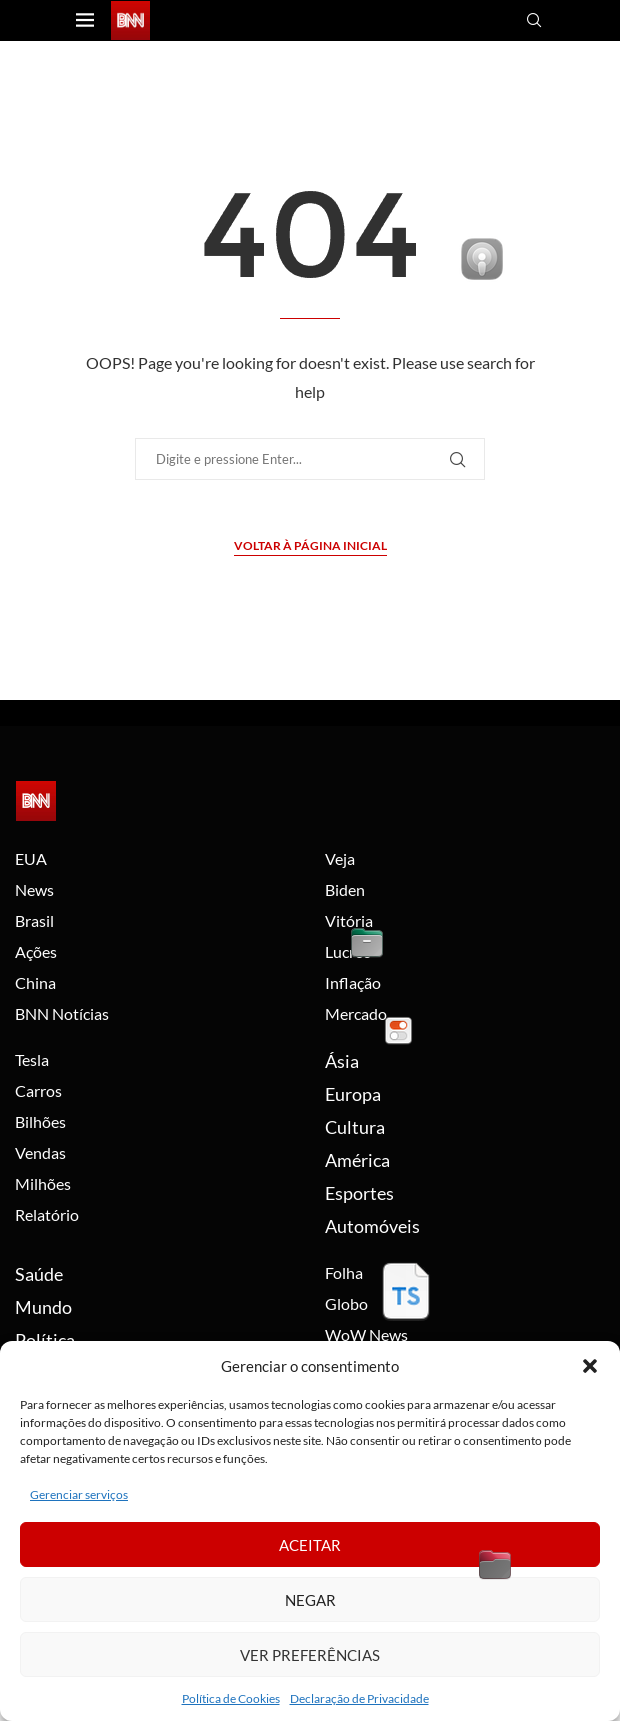 The image size is (620, 1721). What do you see at coordinates (367, 942) in the screenshot?
I see `open the file manager` at bounding box center [367, 942].